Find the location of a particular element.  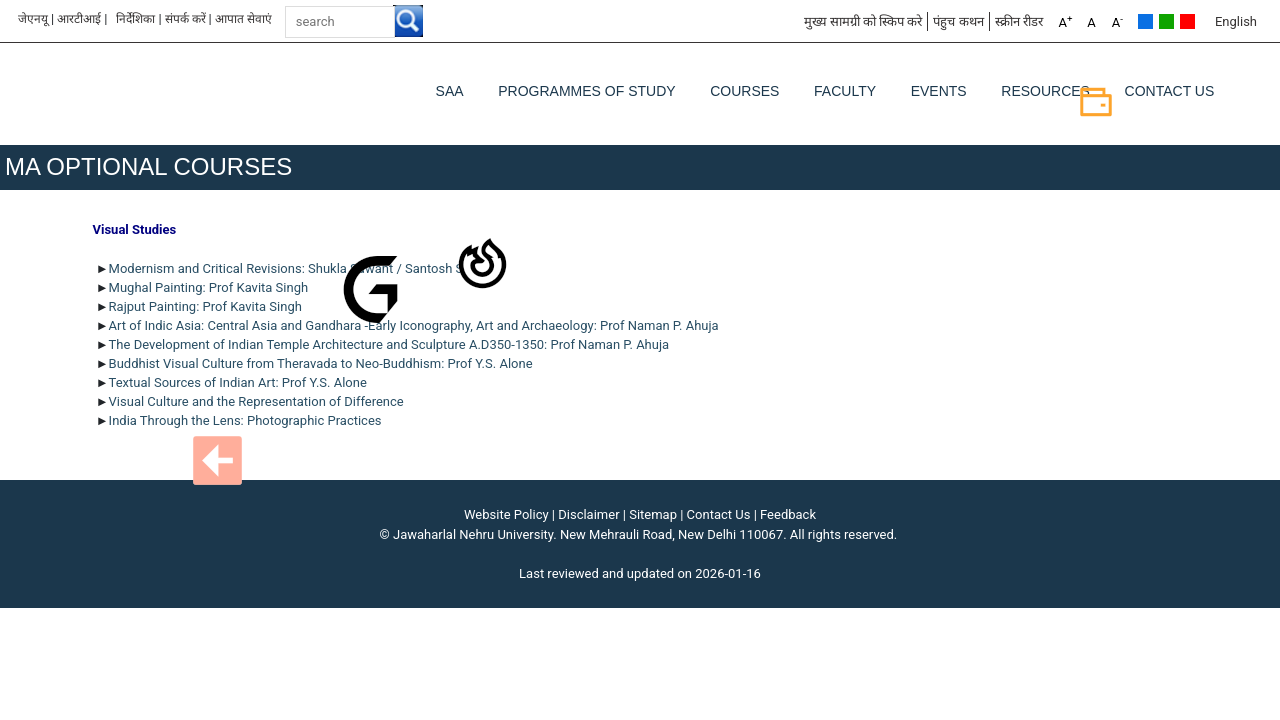

open Firefox browser is located at coordinates (482, 264).